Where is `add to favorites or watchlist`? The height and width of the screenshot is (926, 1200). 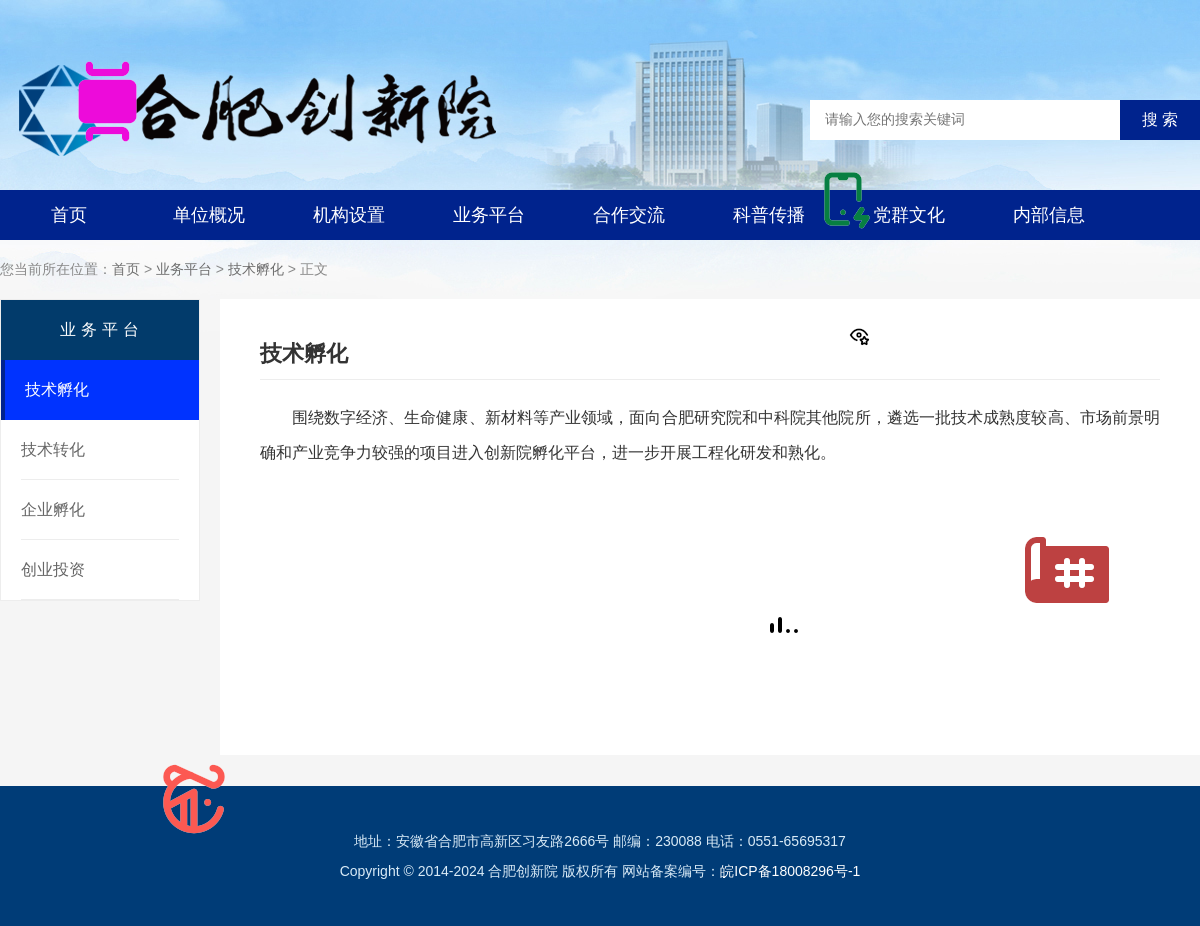
add to favorites or watchlist is located at coordinates (859, 335).